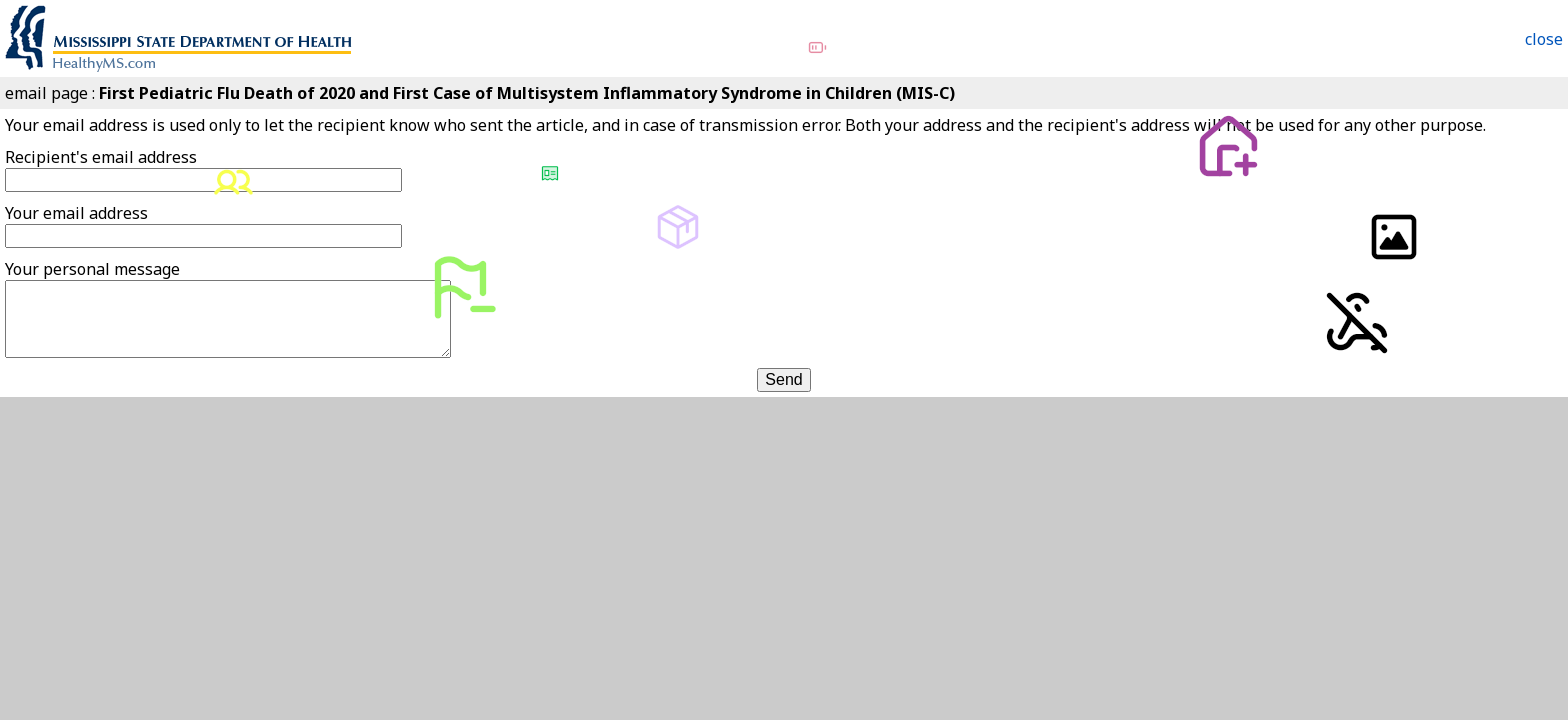 This screenshot has height=720, width=1568. I want to click on remove a flag or marker, so click(460, 286).